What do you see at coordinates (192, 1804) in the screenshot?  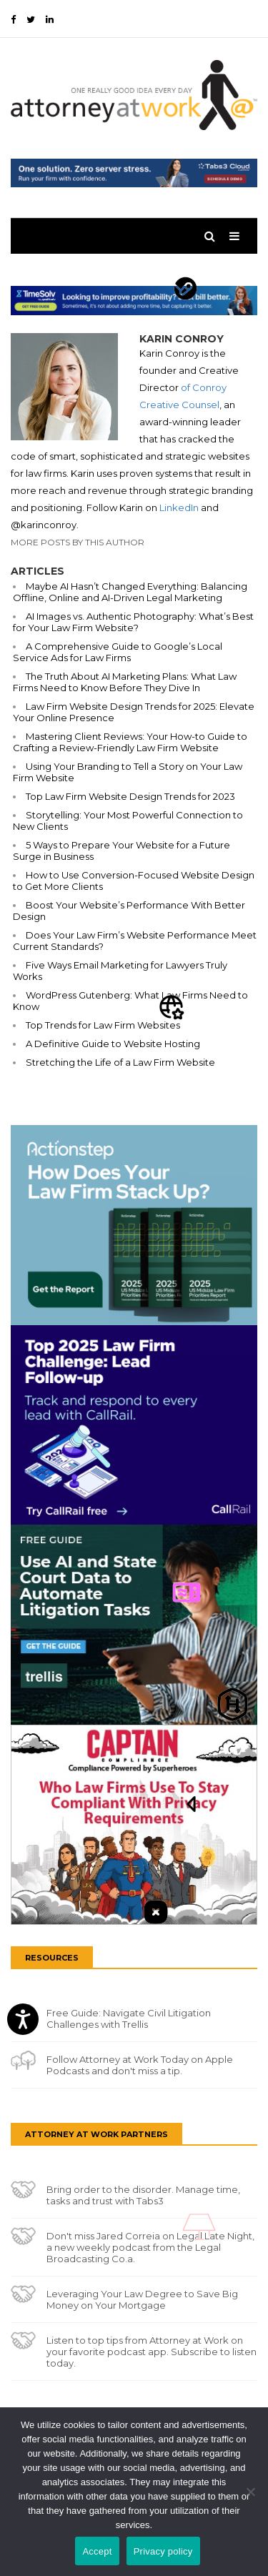 I see `go back to the previous screen` at bounding box center [192, 1804].